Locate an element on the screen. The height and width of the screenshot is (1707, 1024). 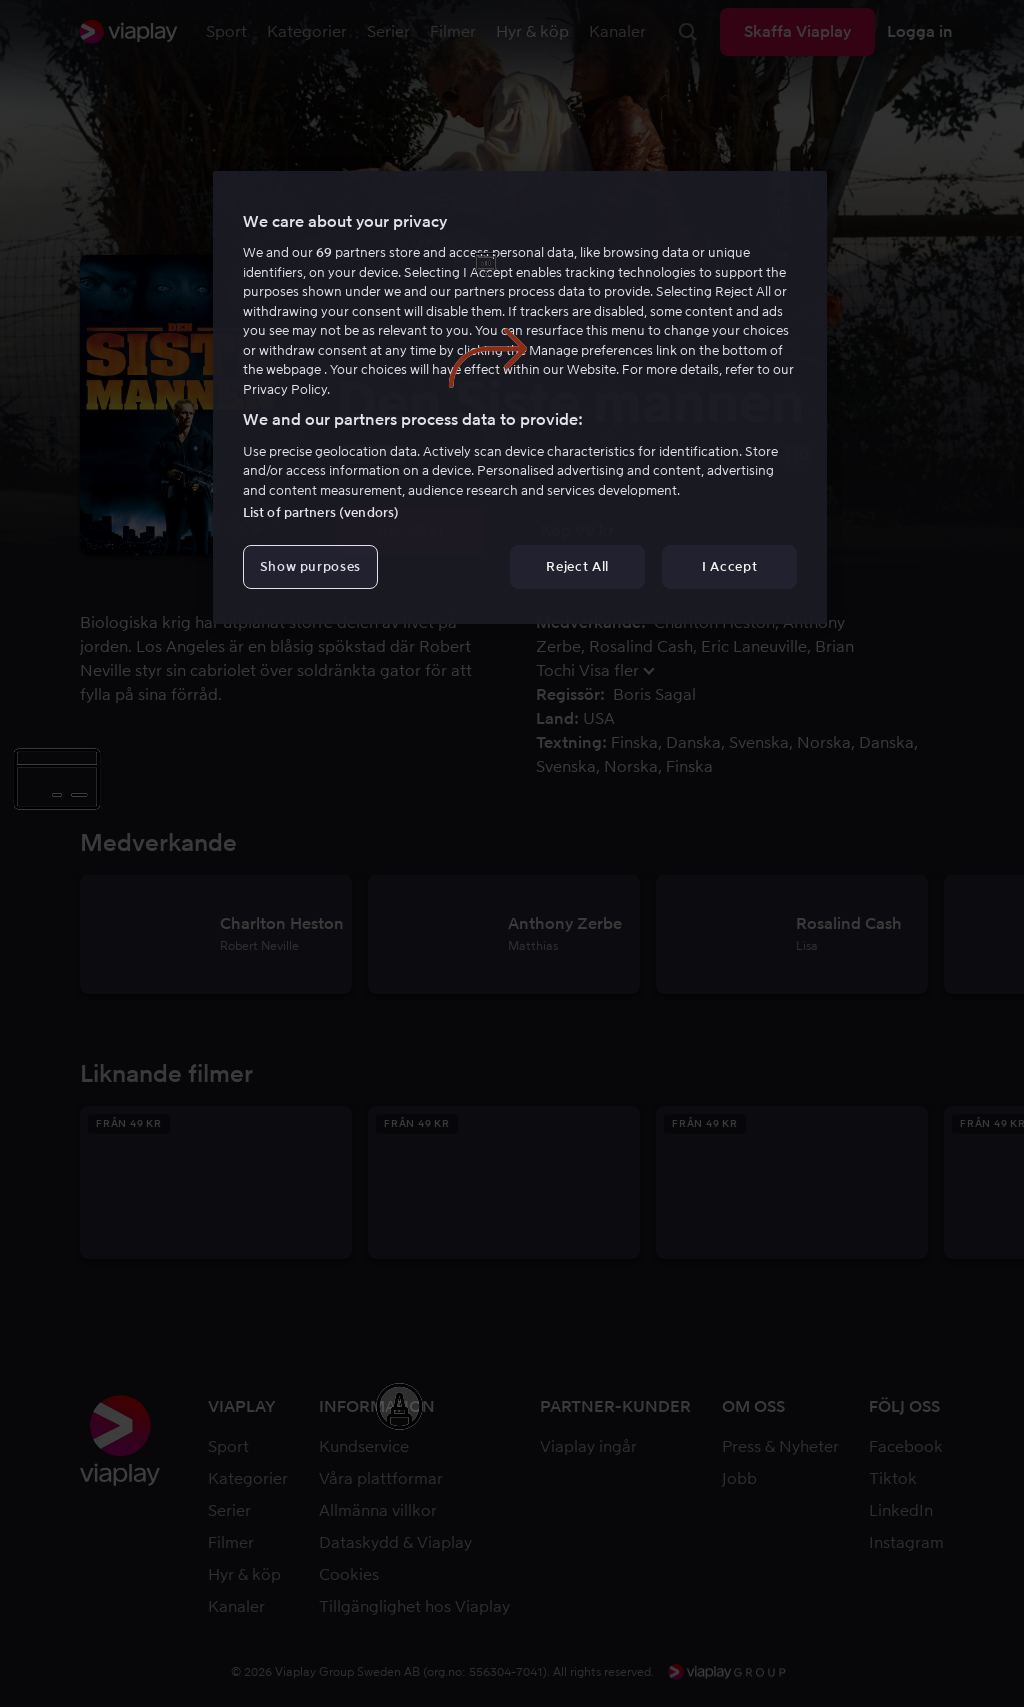
select marker or highlighter tool is located at coordinates (399, 1406).